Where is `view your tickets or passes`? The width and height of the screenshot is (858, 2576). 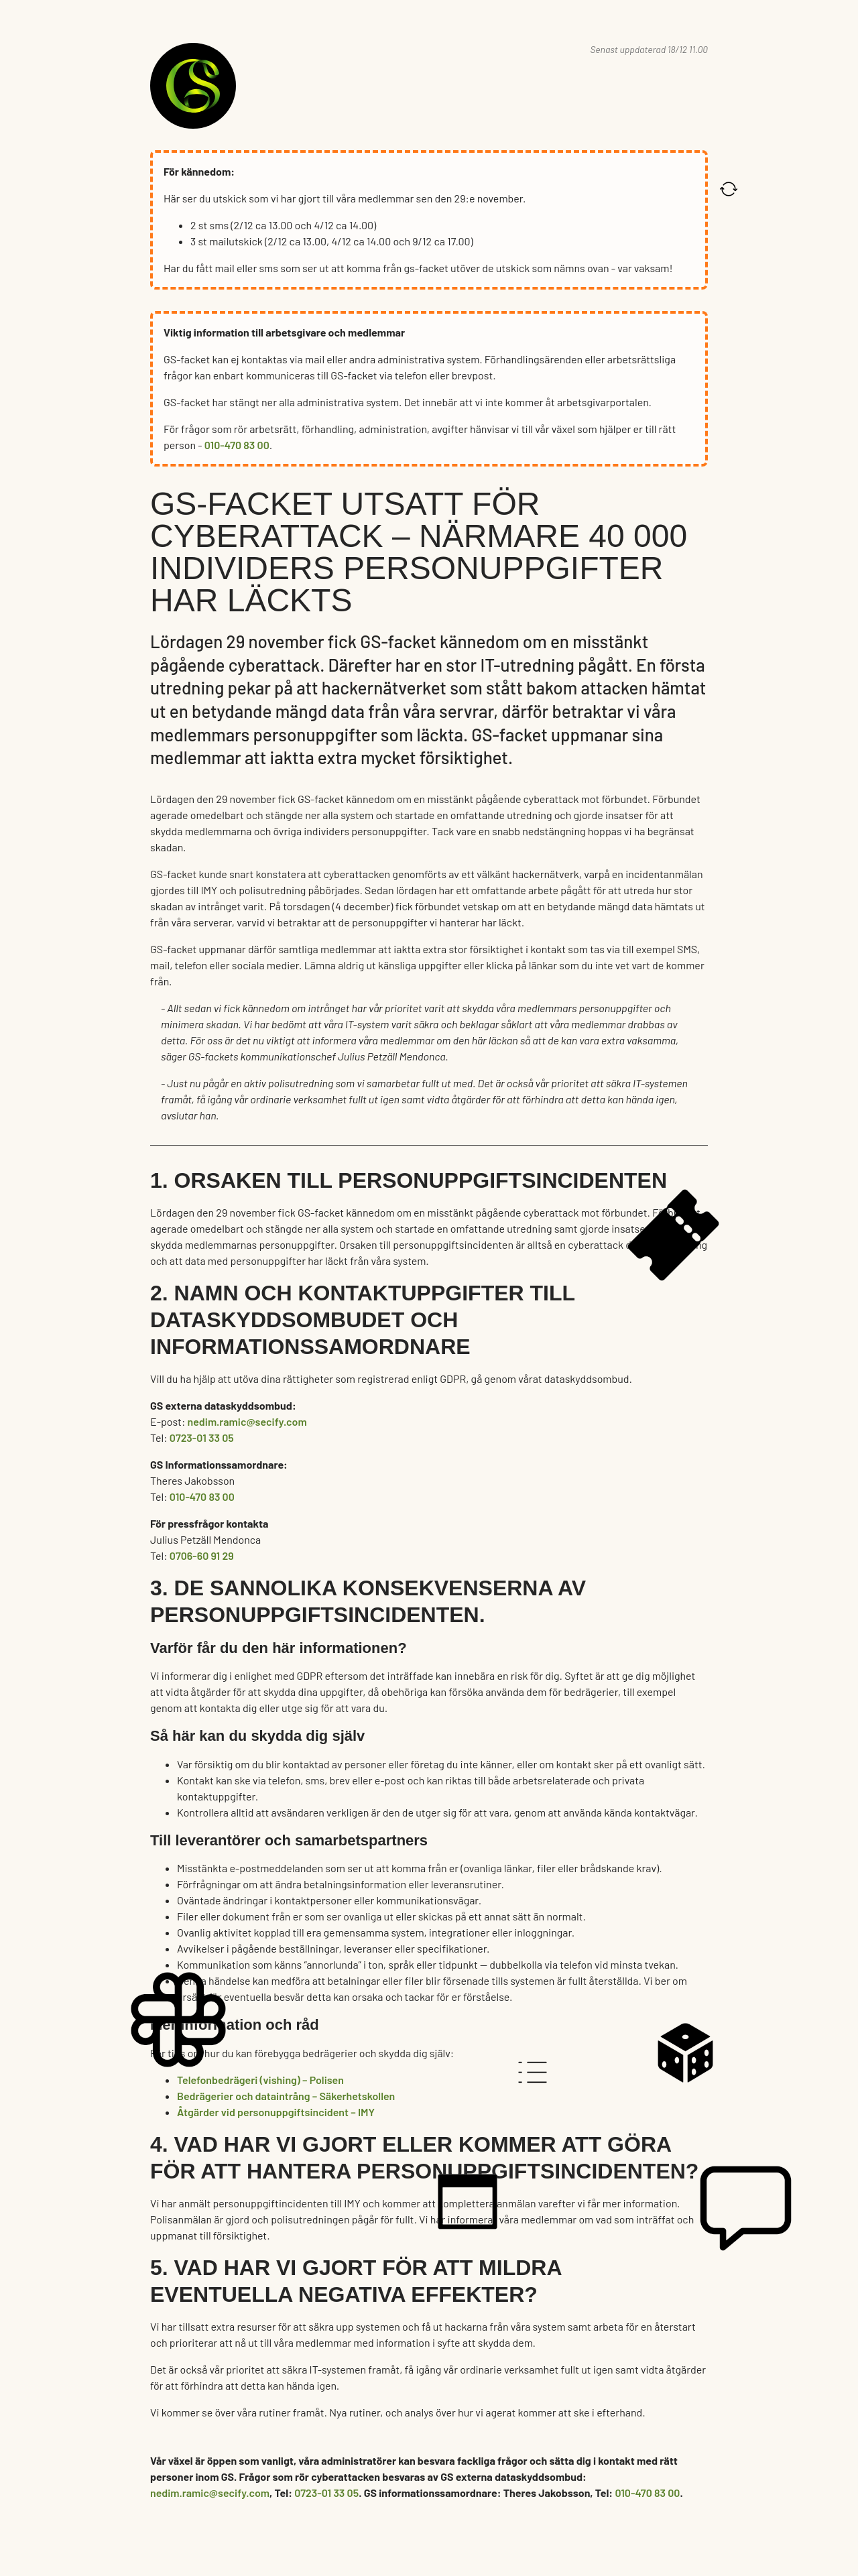
view your tickets or passes is located at coordinates (673, 1235).